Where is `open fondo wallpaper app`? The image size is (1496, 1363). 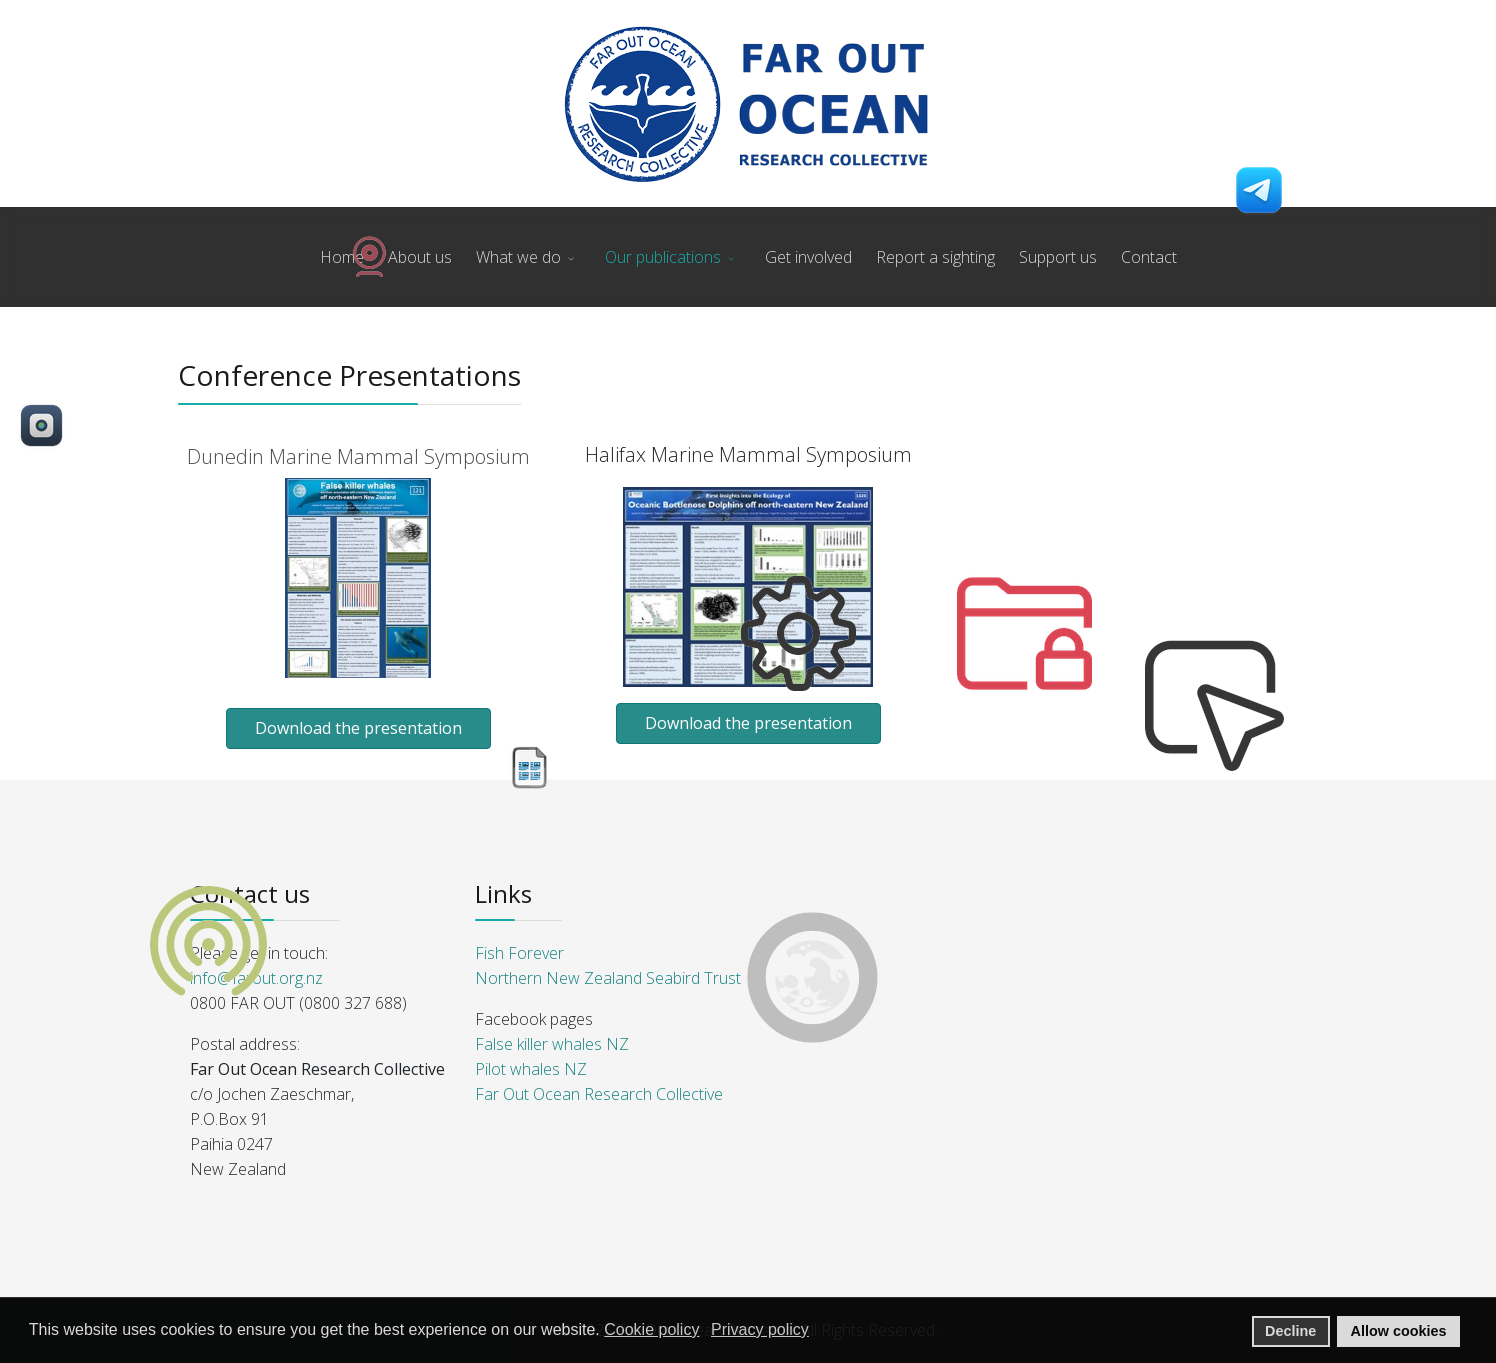 open fondo wallpaper app is located at coordinates (41, 425).